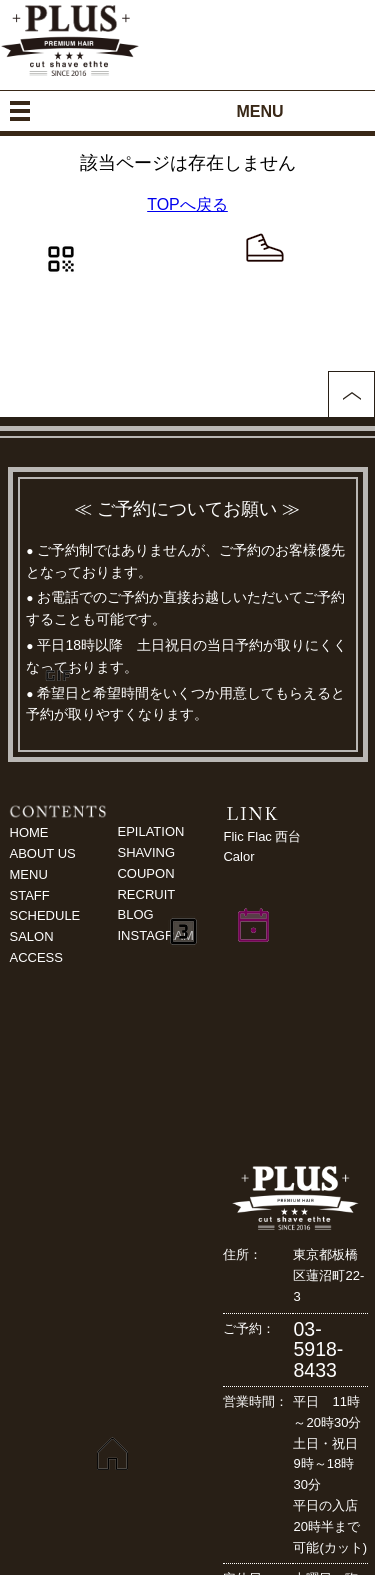 The width and height of the screenshot is (375, 1575). I want to click on scan or generate a QR code, so click(61, 259).